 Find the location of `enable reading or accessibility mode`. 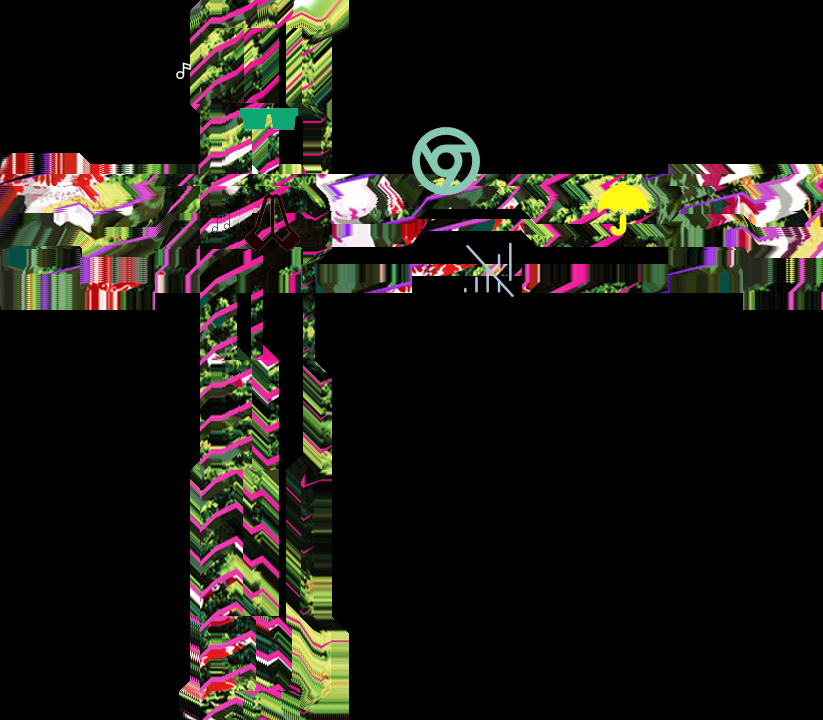

enable reading or accessibility mode is located at coordinates (269, 118).